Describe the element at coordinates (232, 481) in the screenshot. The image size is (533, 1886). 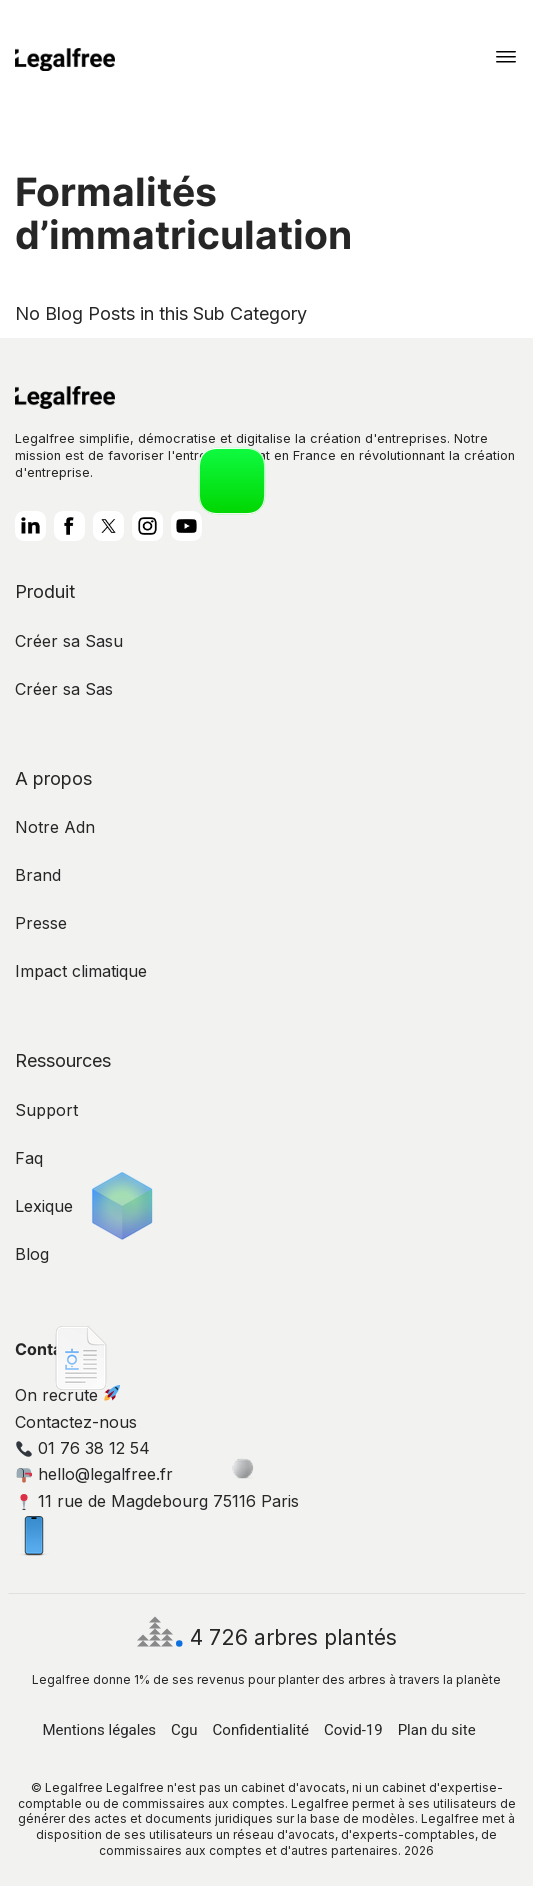
I see `blank app icon template for customization` at that location.